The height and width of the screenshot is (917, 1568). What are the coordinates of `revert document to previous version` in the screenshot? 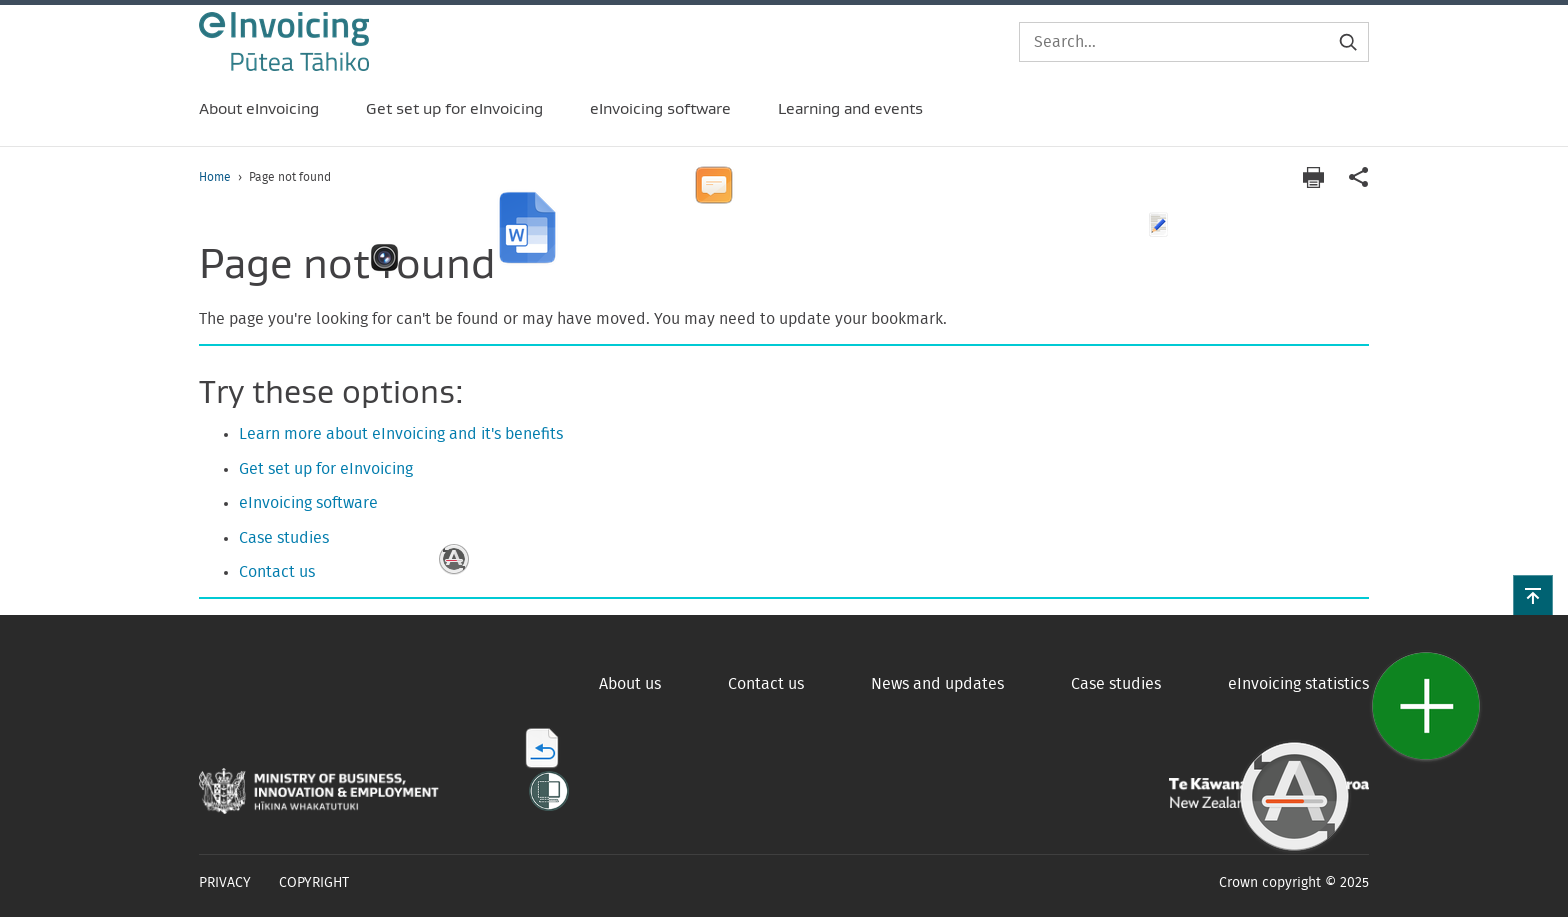 It's located at (542, 748).